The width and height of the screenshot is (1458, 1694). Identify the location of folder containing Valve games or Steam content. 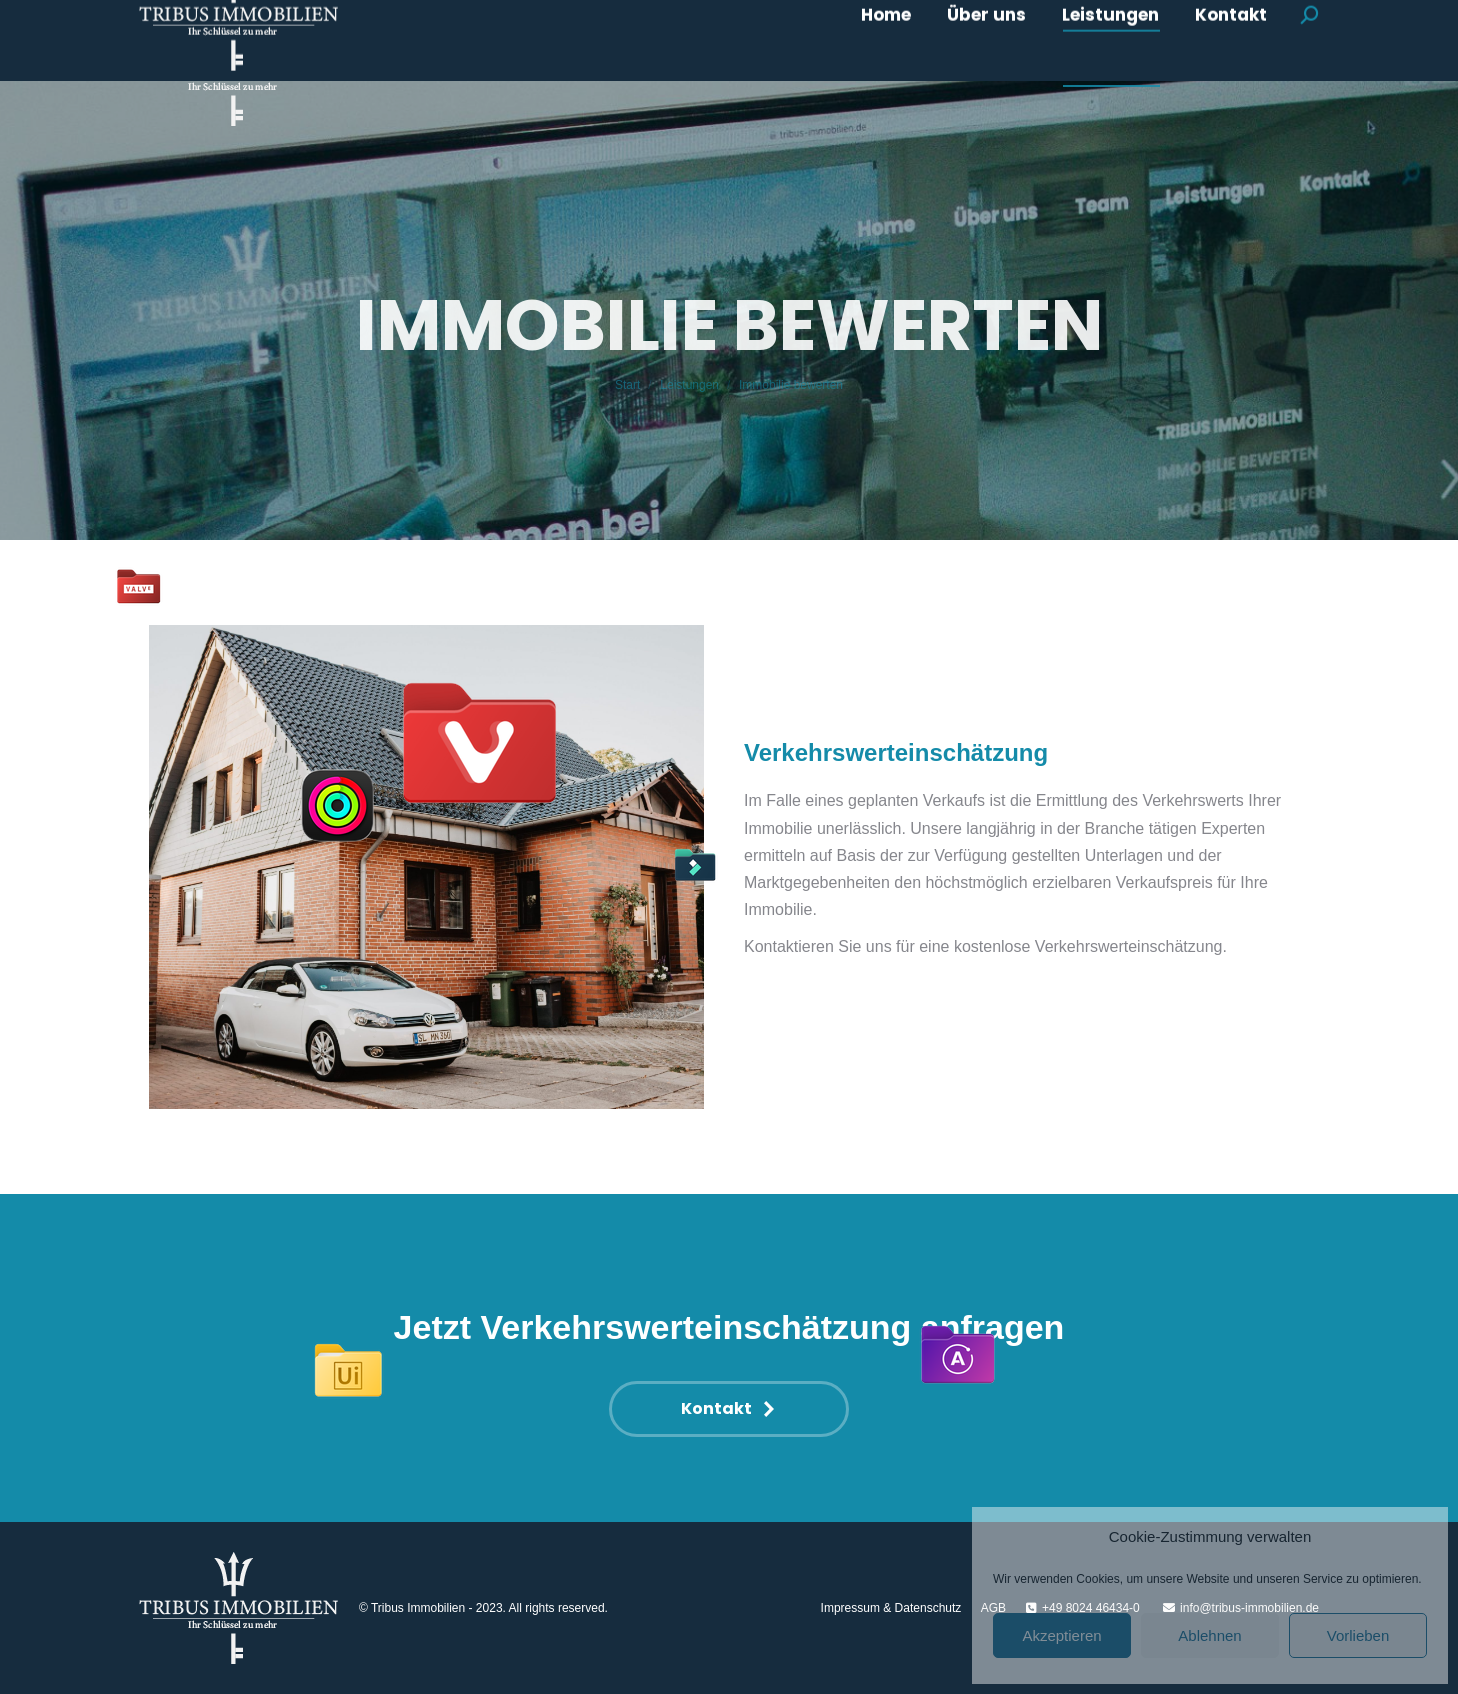
(138, 587).